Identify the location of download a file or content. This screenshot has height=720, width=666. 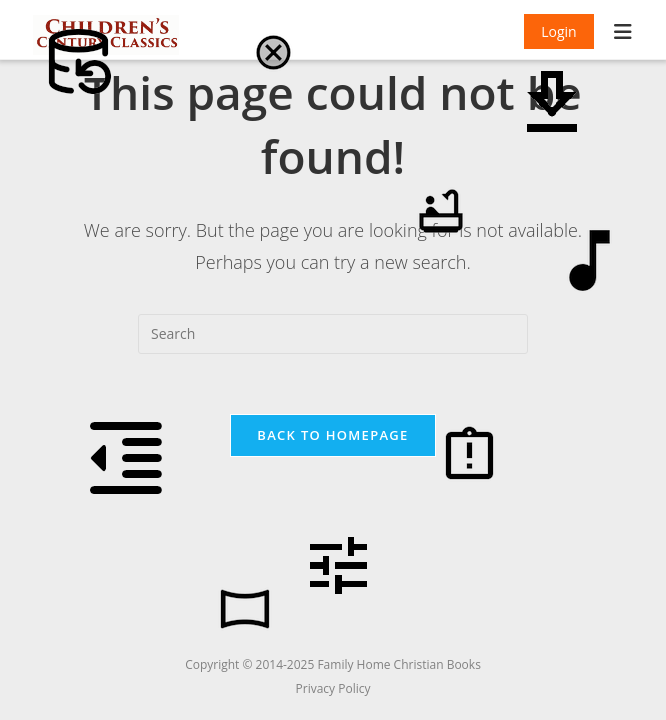
(552, 103).